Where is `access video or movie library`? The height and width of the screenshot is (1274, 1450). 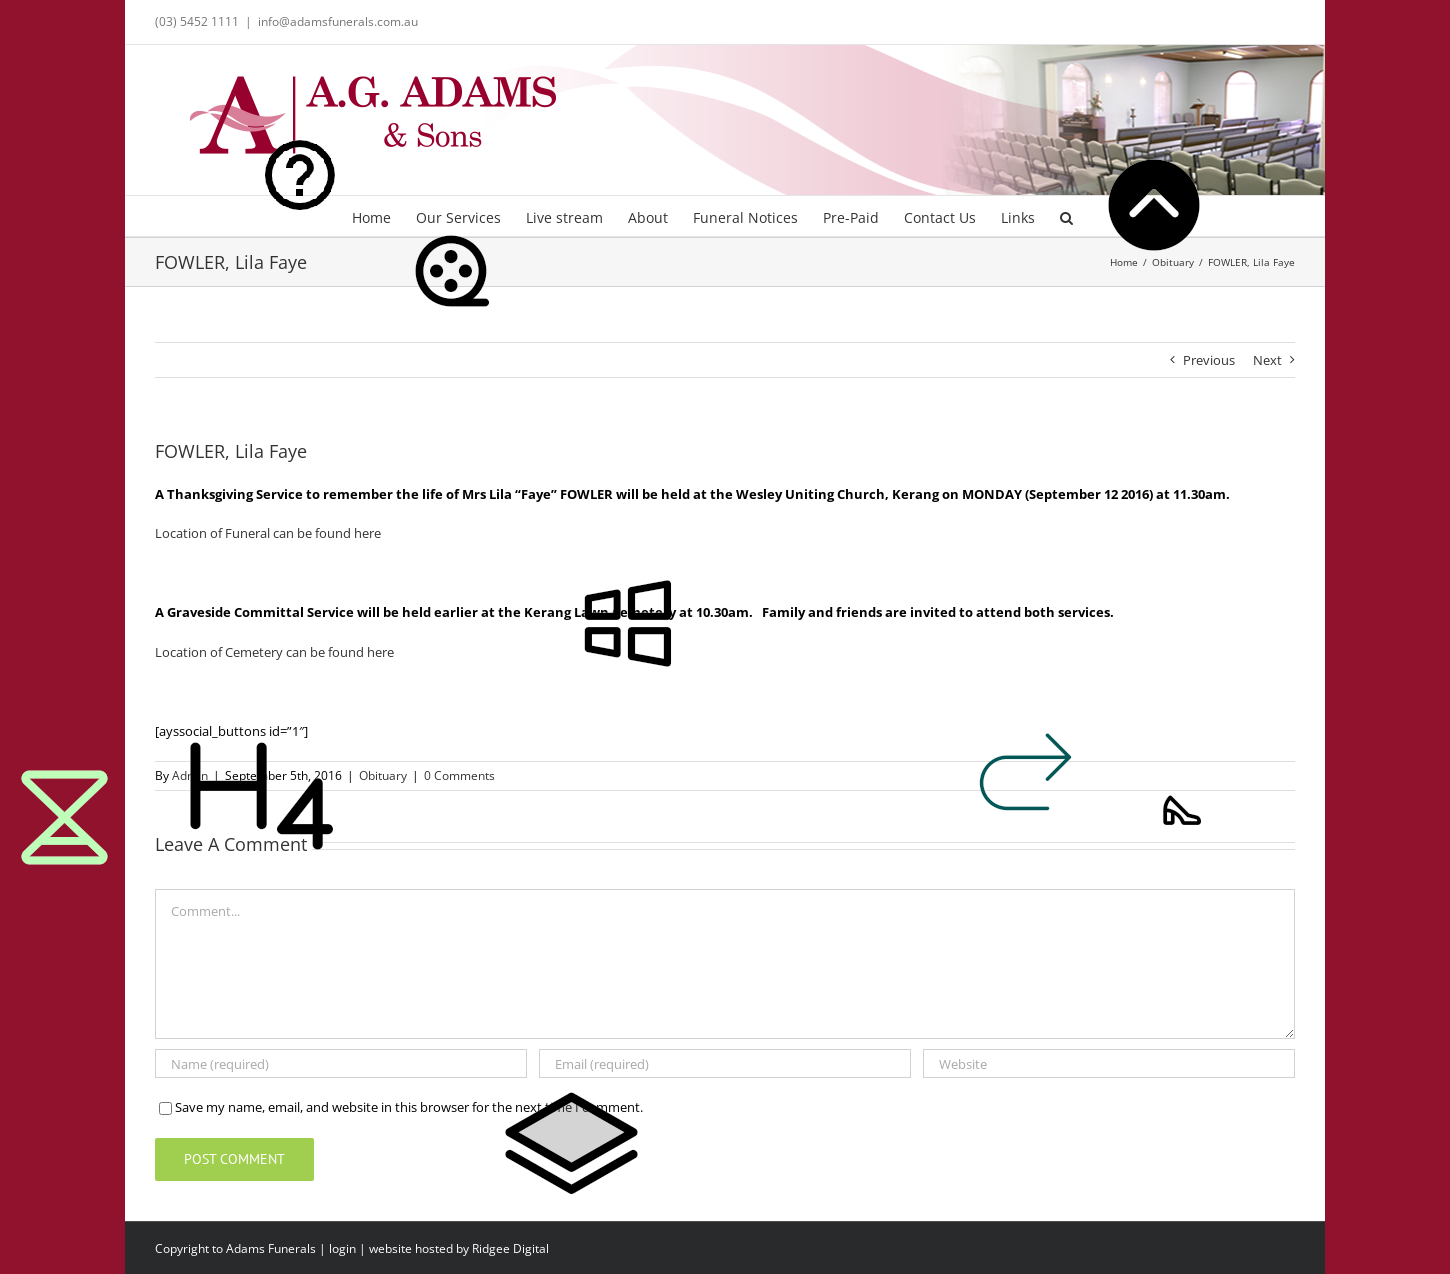 access video or movie library is located at coordinates (451, 271).